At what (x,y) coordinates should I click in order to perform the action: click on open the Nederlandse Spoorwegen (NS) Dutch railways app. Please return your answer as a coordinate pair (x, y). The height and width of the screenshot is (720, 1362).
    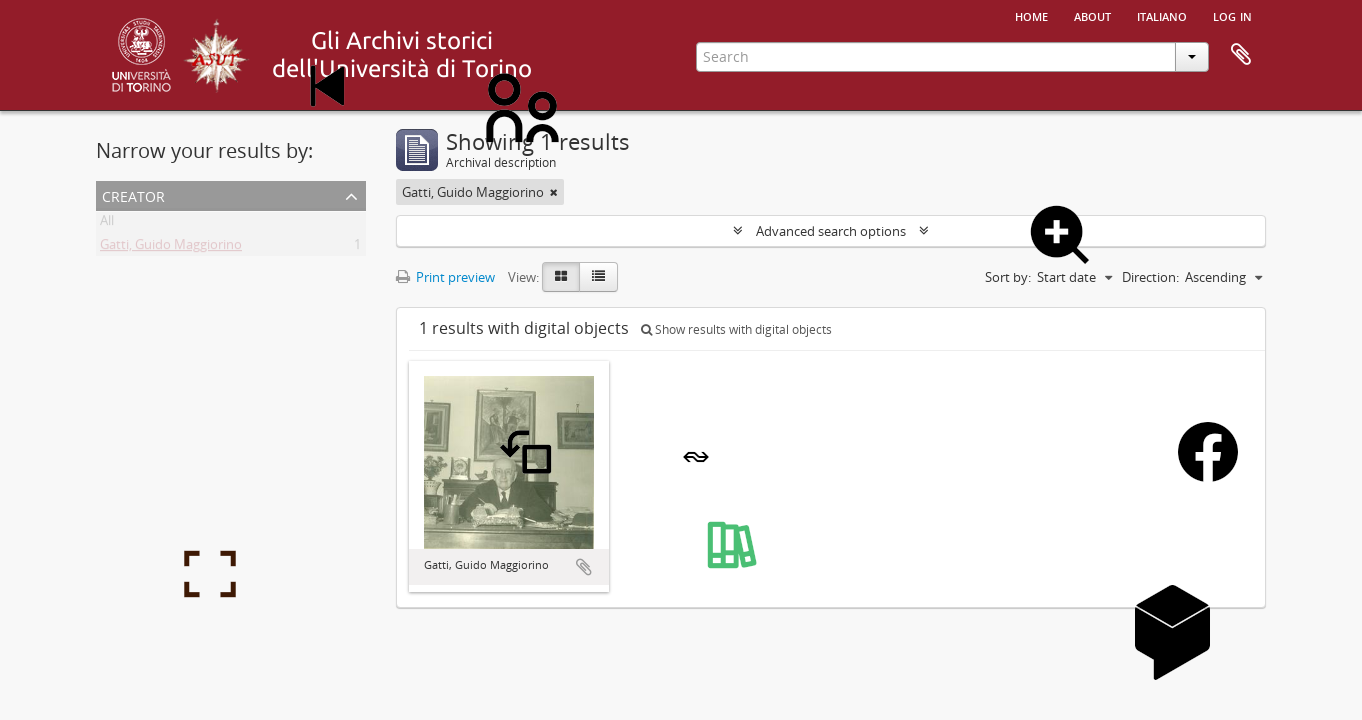
    Looking at the image, I should click on (696, 457).